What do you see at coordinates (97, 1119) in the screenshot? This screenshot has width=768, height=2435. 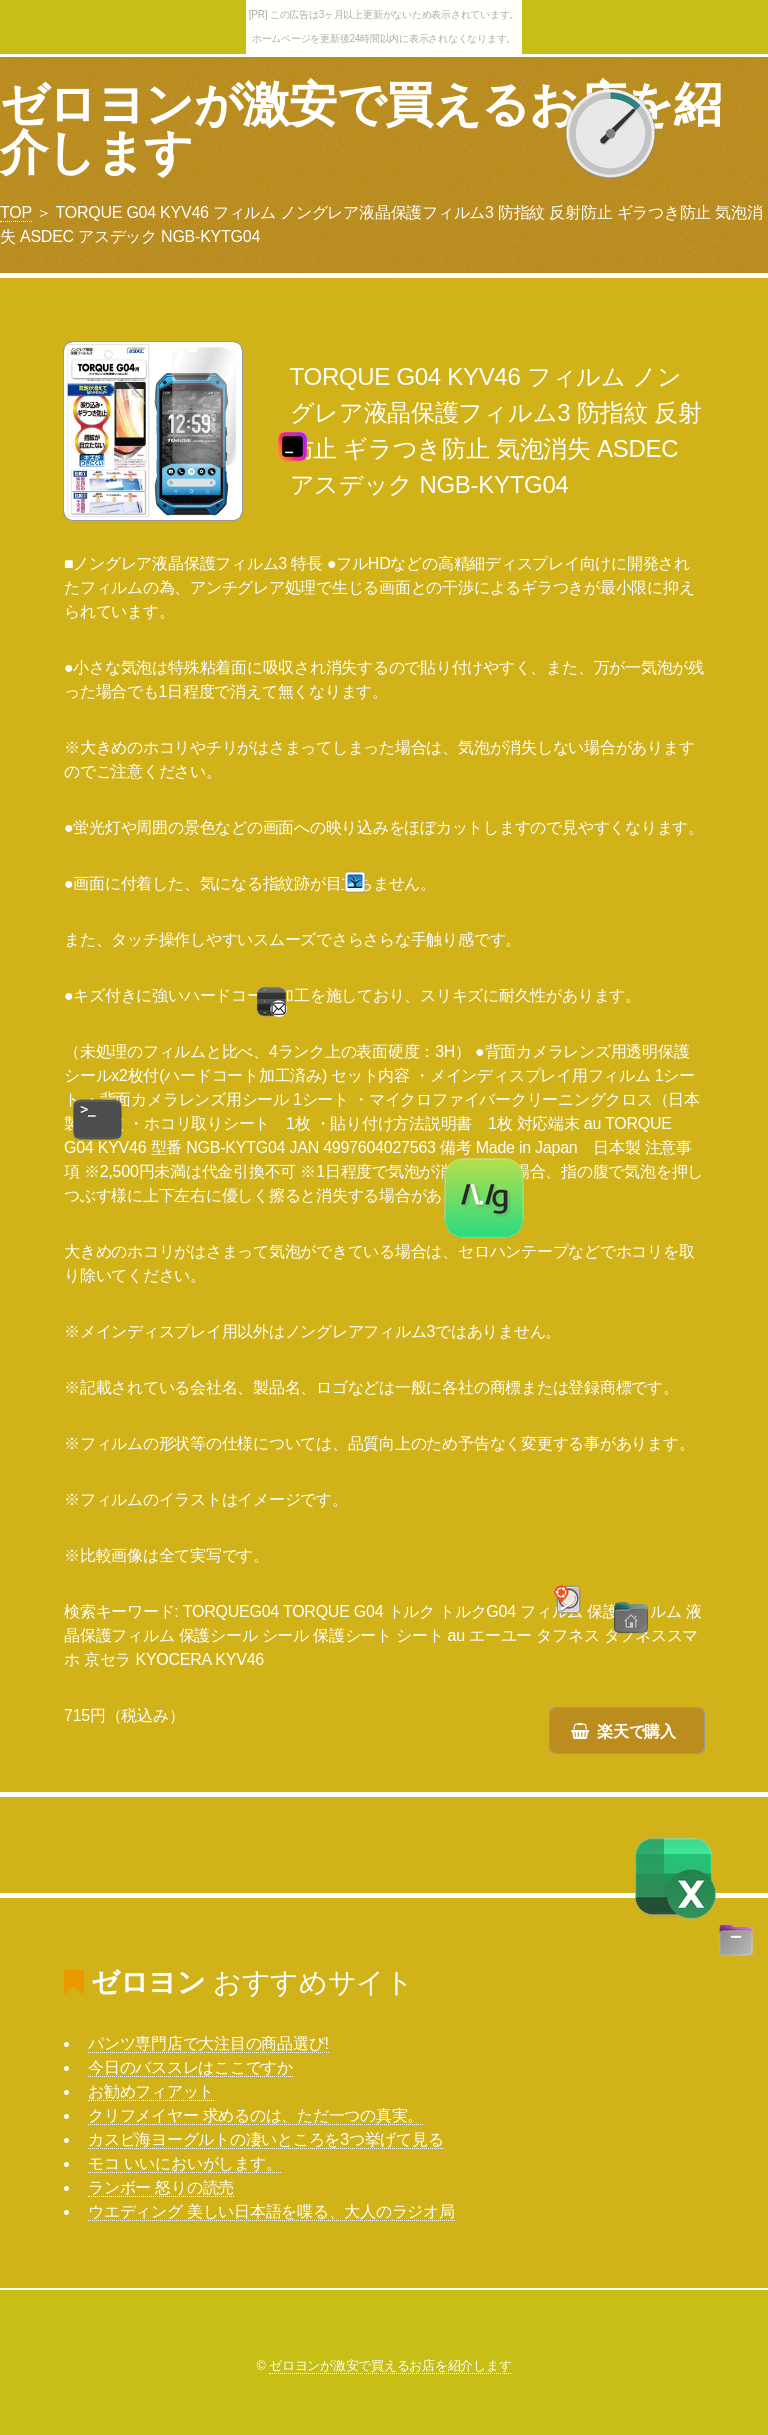 I see `open the terminal application` at bounding box center [97, 1119].